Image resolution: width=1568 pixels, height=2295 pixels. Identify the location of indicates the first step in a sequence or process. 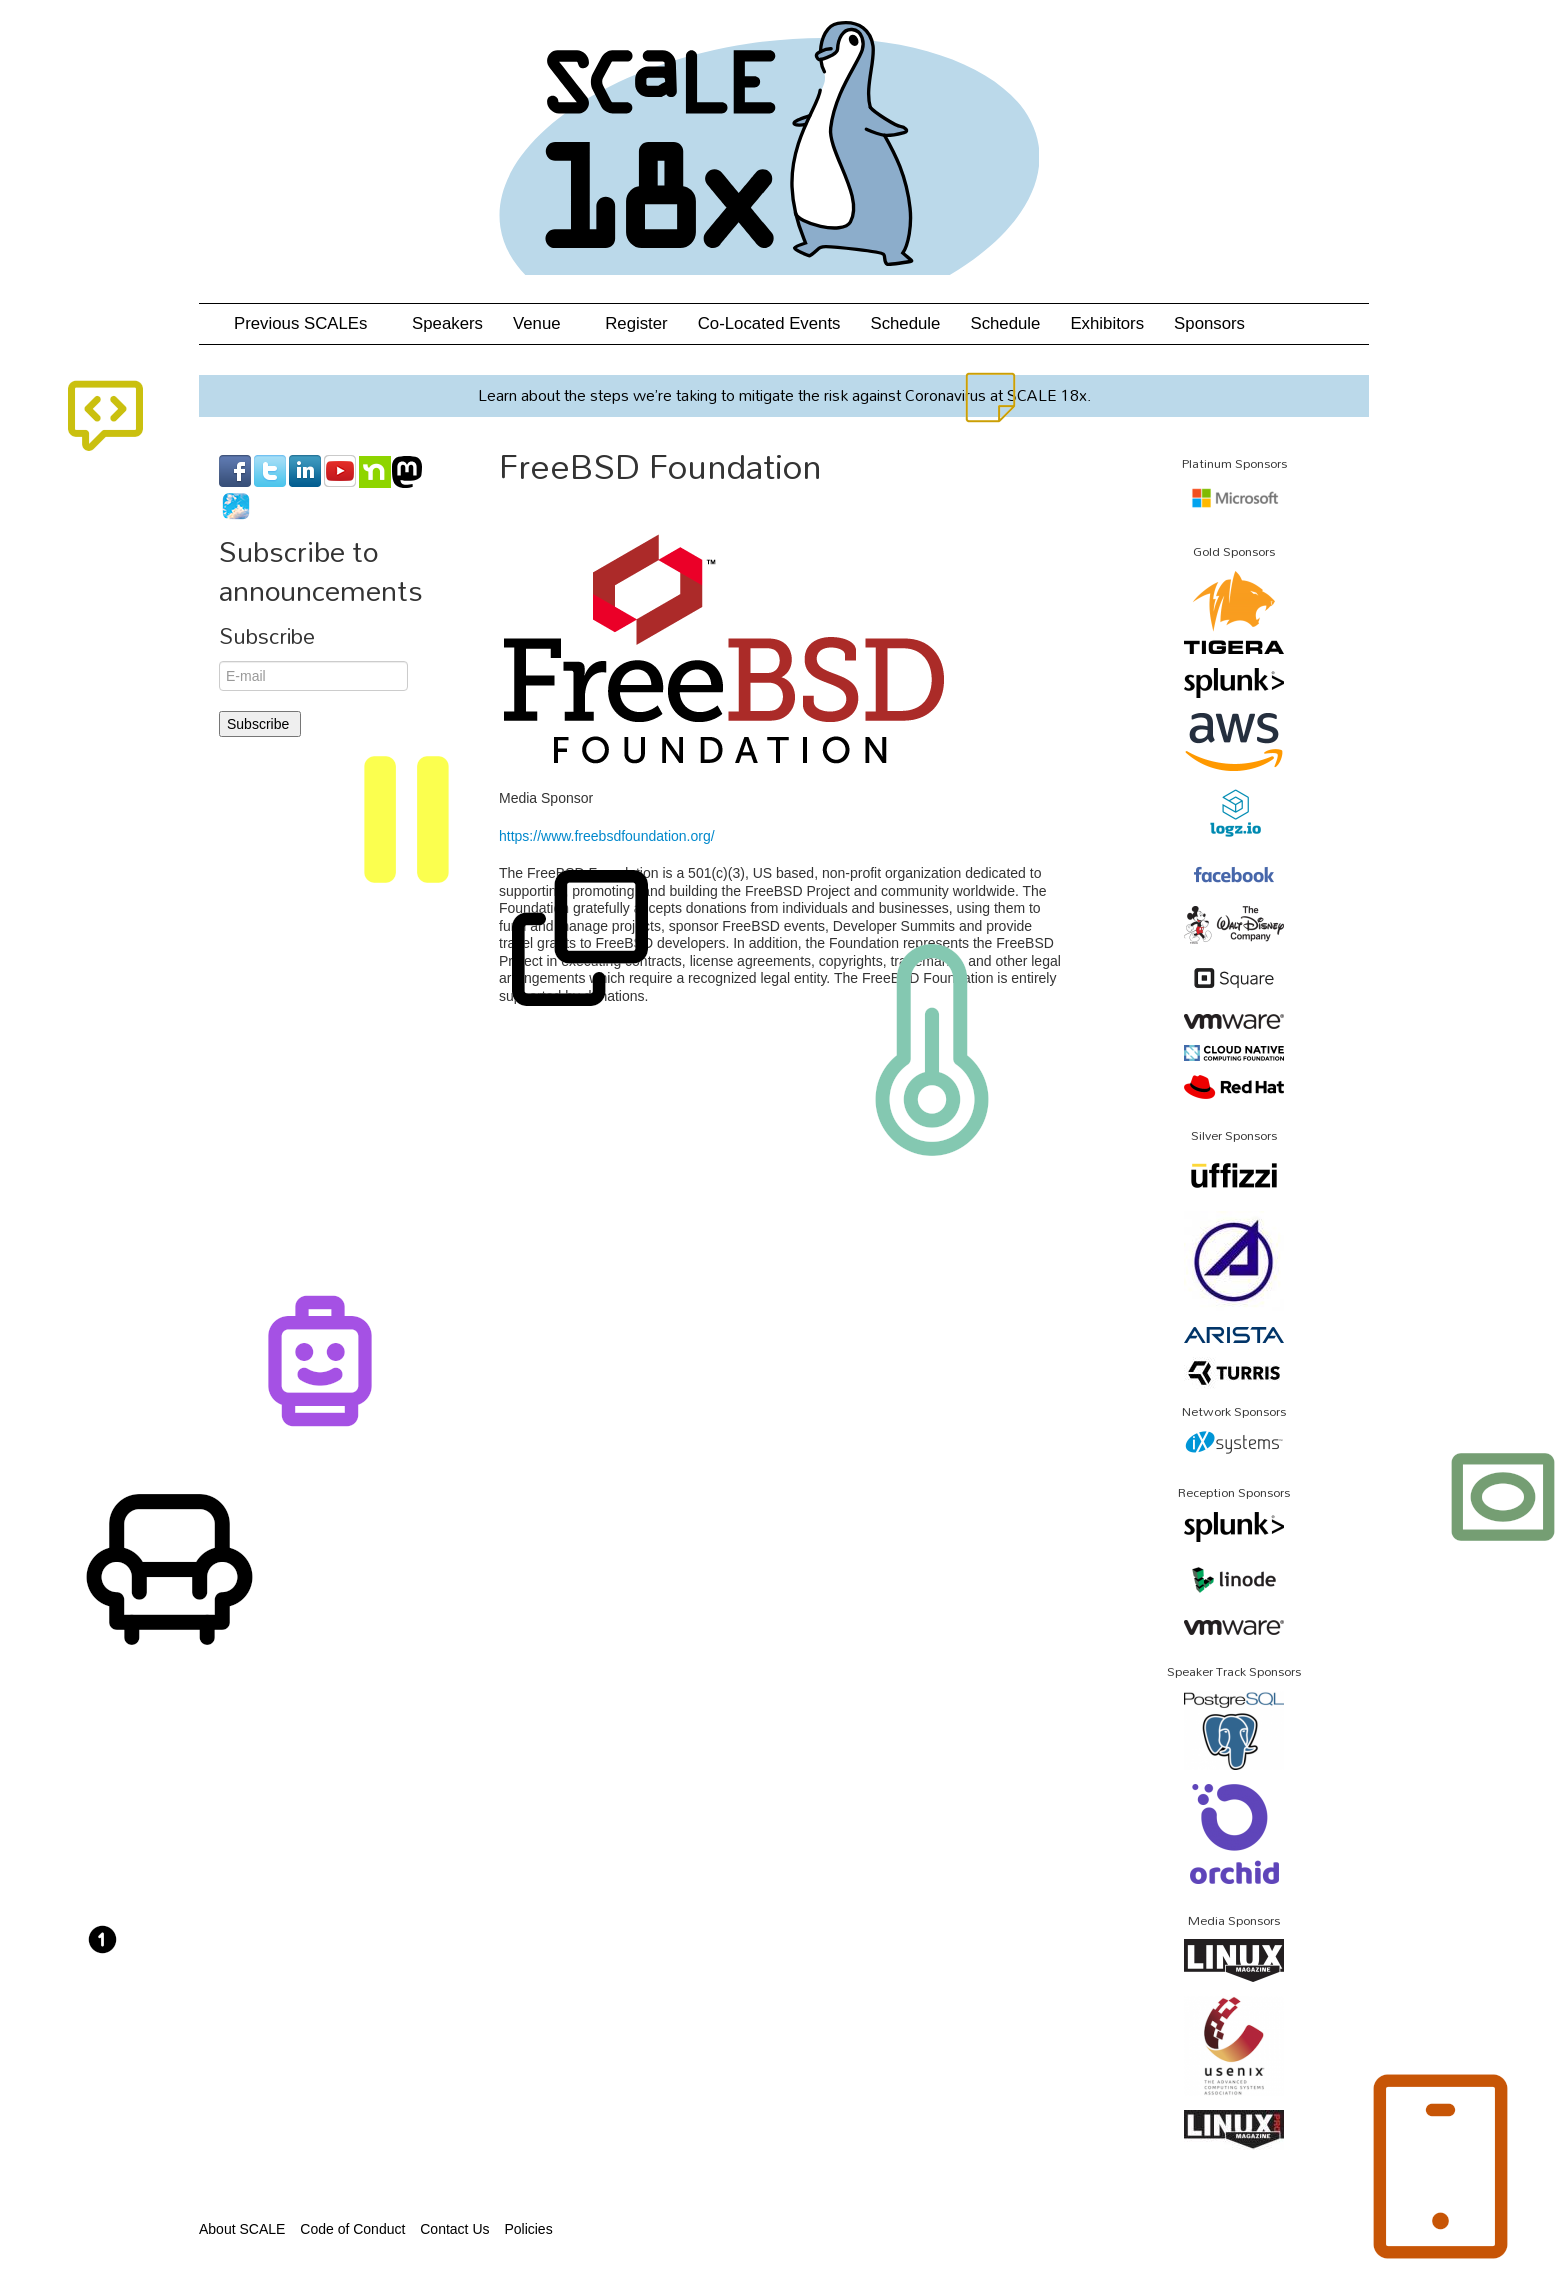
(102, 1939).